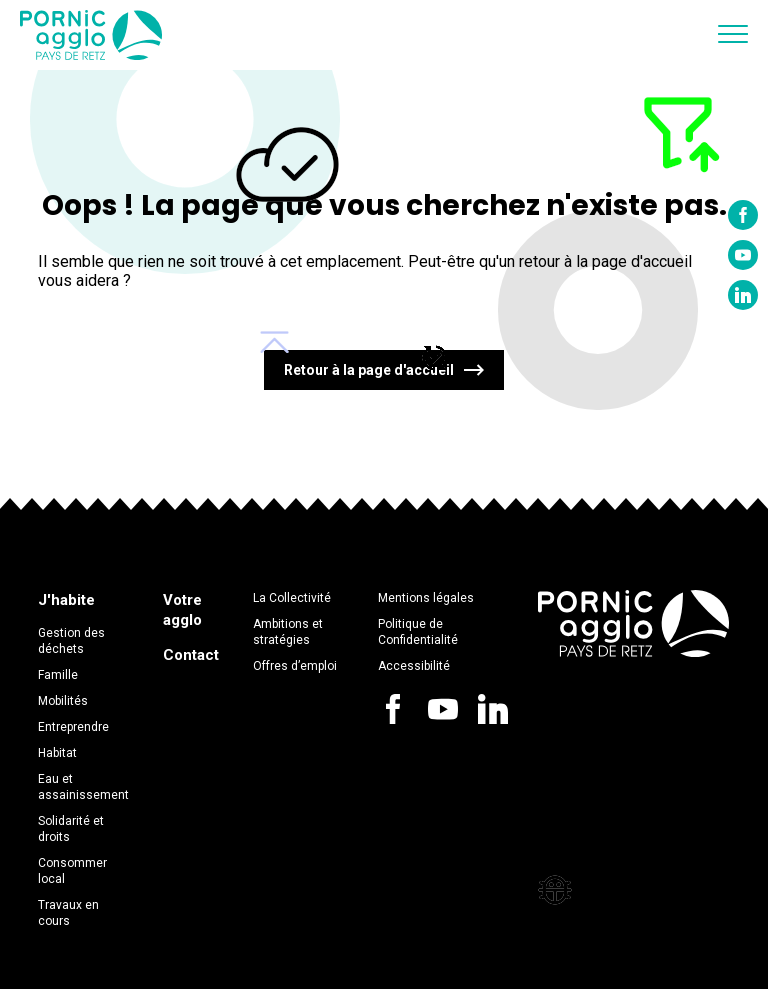 The height and width of the screenshot is (989, 768). Describe the element at coordinates (287, 164) in the screenshot. I see `file successfully uploaded to cloud storage` at that location.